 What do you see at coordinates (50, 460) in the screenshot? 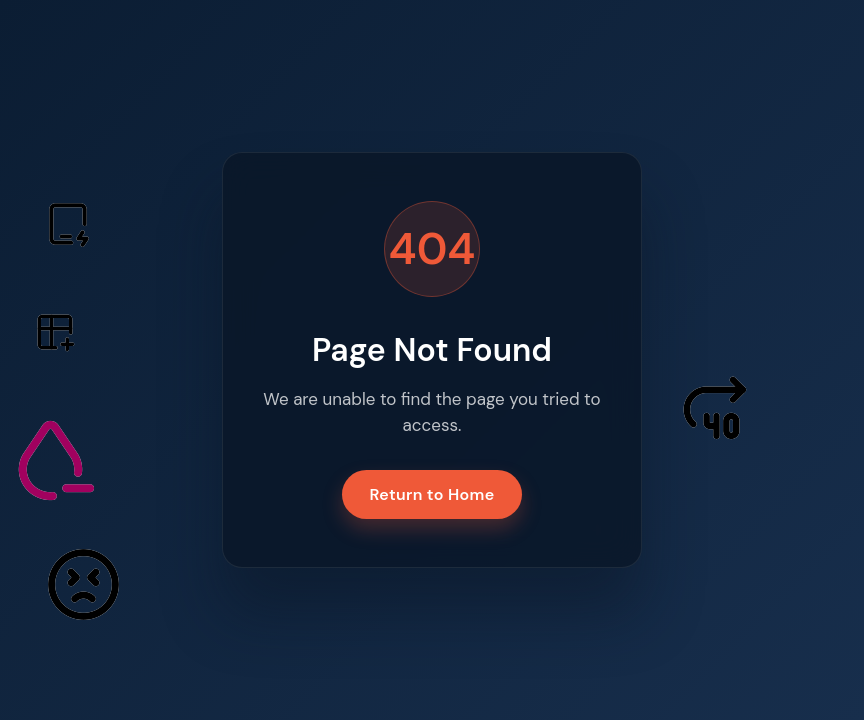
I see `decrease water or liquid level` at bounding box center [50, 460].